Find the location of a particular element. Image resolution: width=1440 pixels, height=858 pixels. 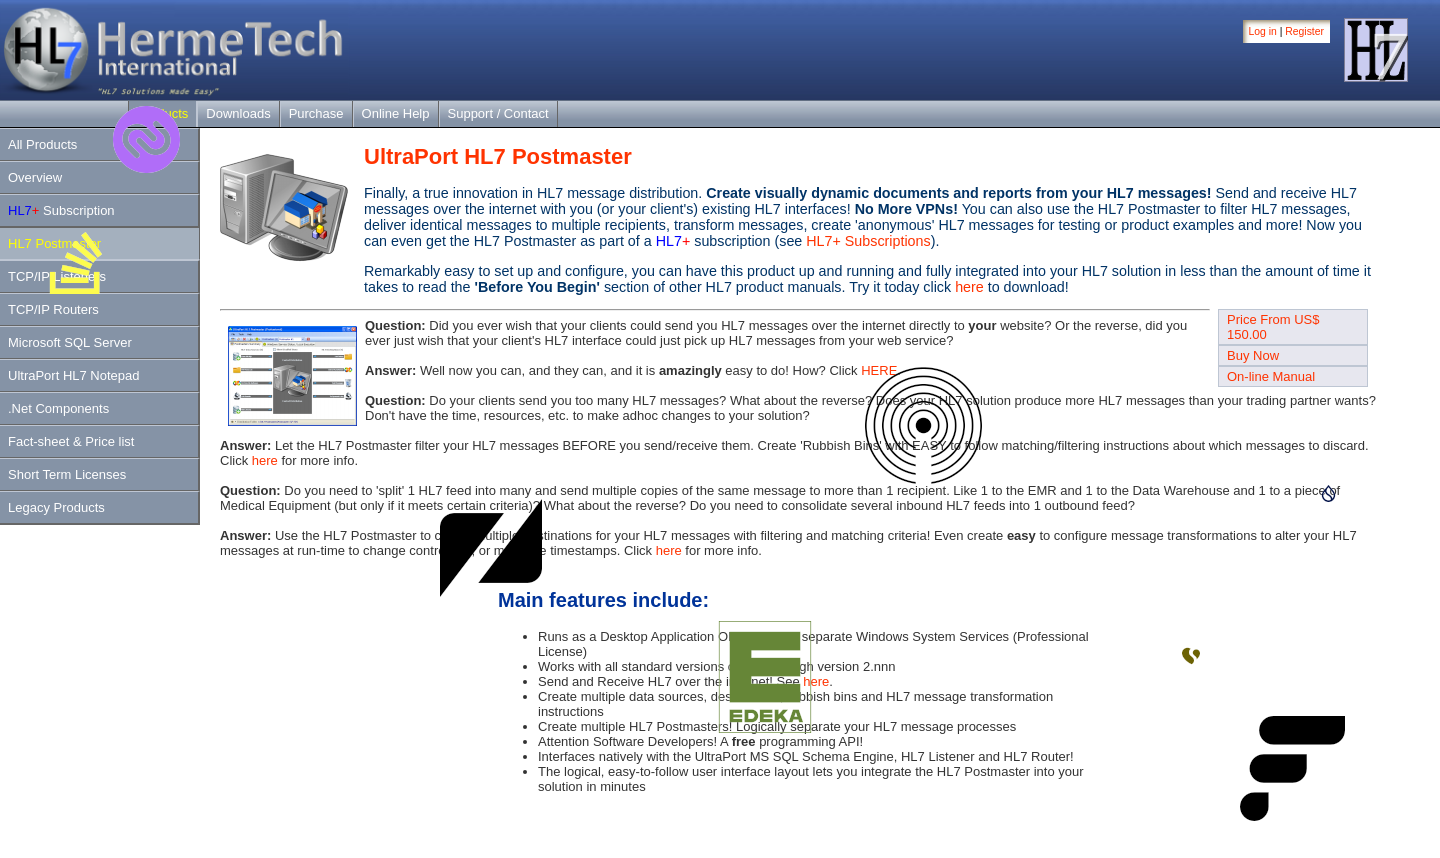

open authy authenticator app is located at coordinates (146, 139).